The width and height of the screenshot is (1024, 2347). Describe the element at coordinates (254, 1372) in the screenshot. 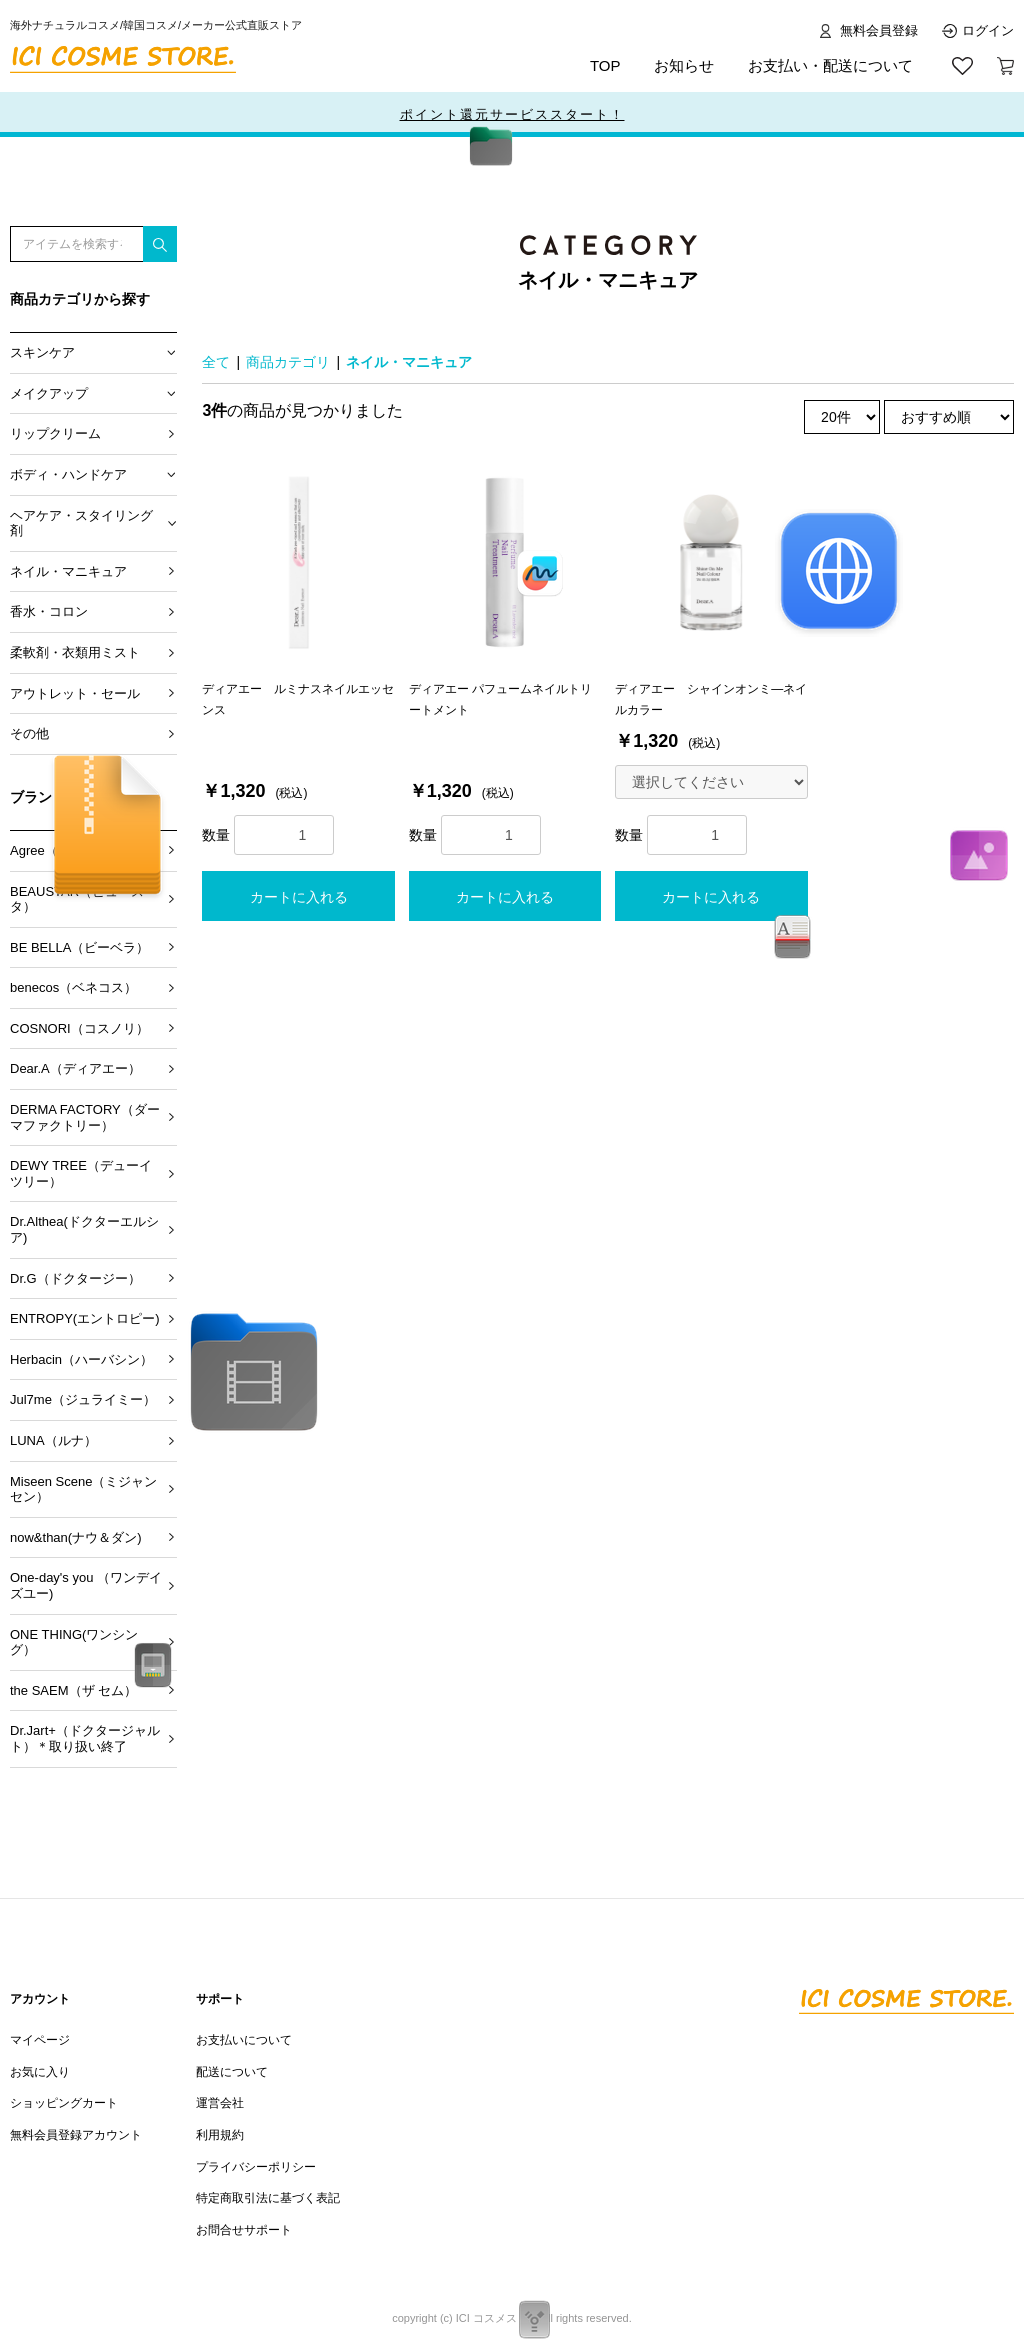

I see `open your videos folder` at that location.